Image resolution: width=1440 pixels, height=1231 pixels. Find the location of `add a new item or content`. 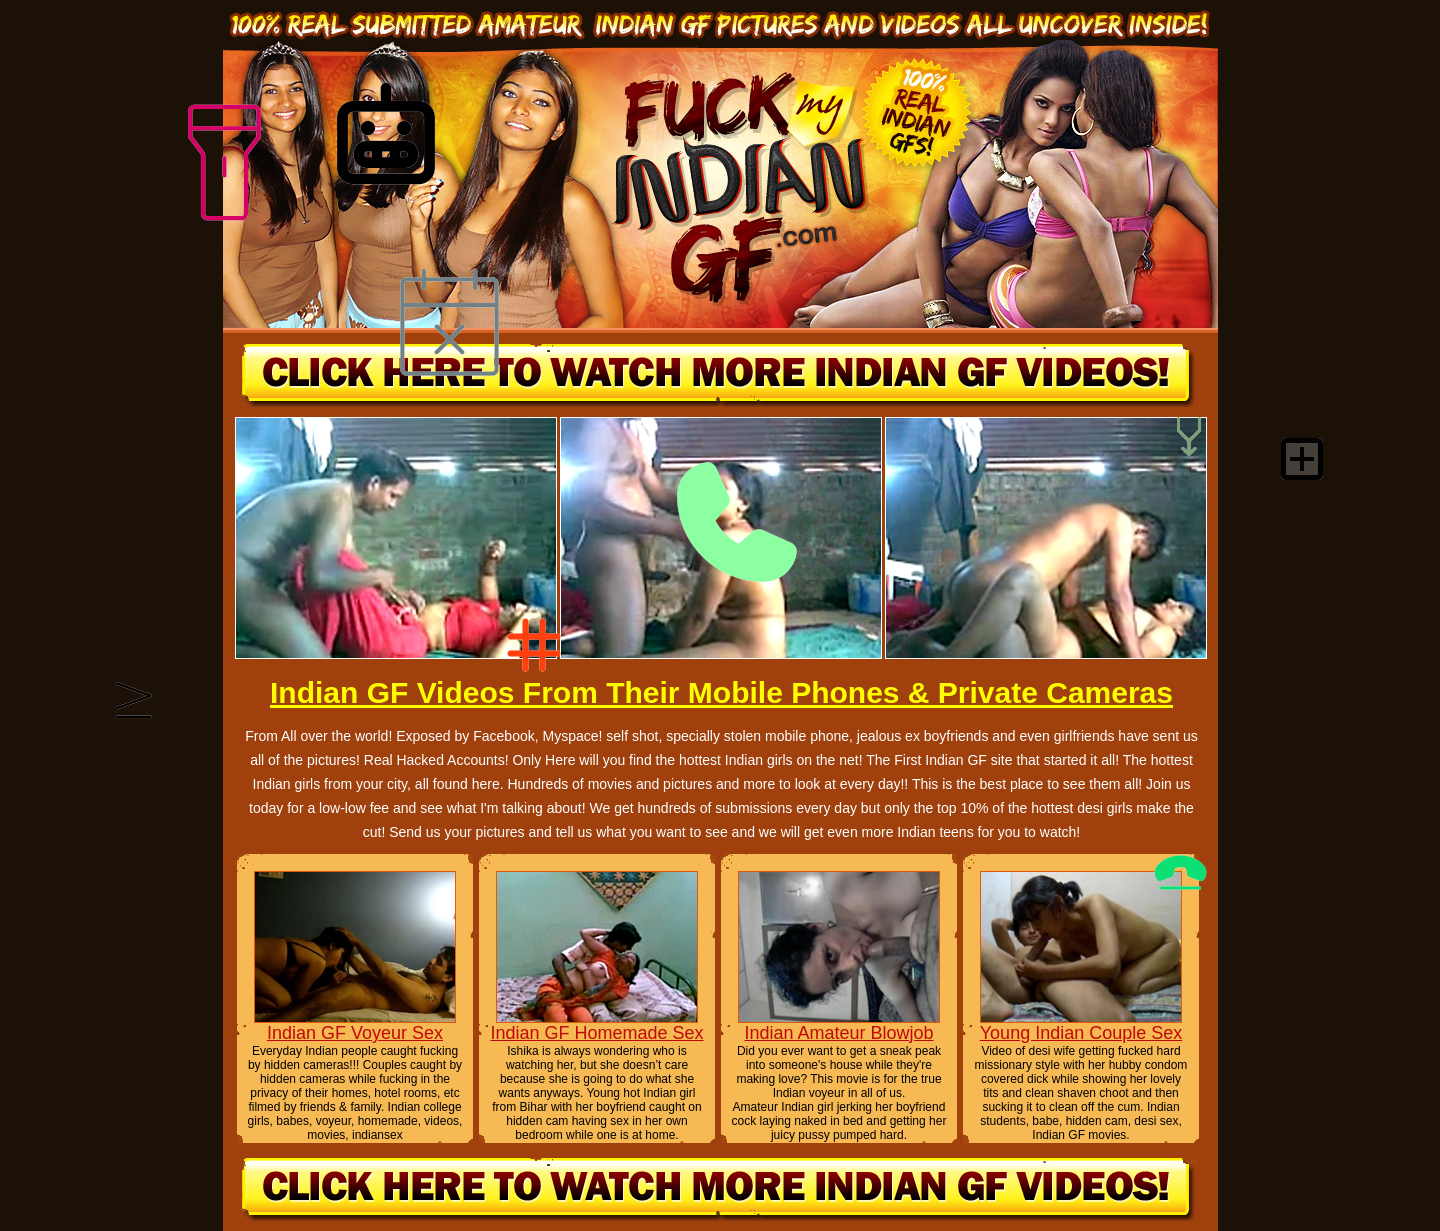

add a new item or content is located at coordinates (1302, 459).